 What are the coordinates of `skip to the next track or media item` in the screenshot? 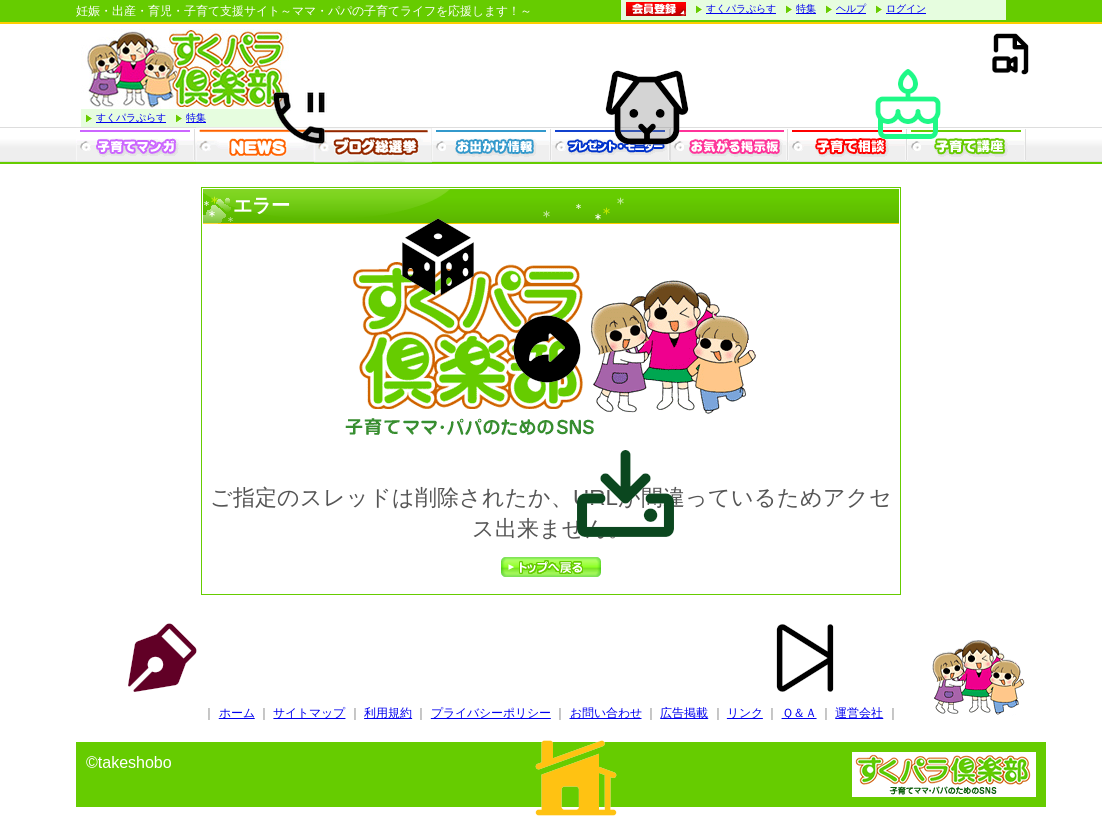 It's located at (805, 658).